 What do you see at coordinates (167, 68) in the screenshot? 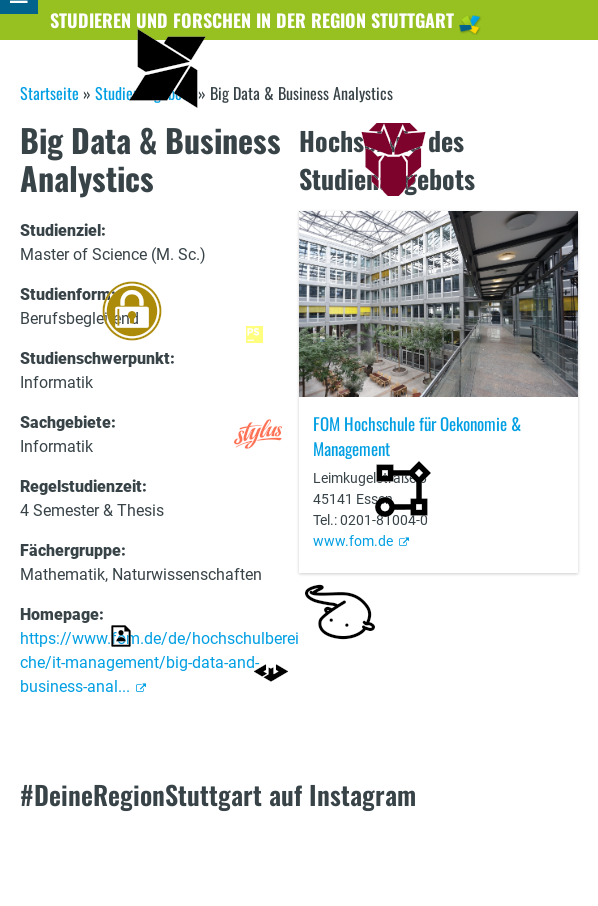
I see `link to MODX content management system` at bounding box center [167, 68].